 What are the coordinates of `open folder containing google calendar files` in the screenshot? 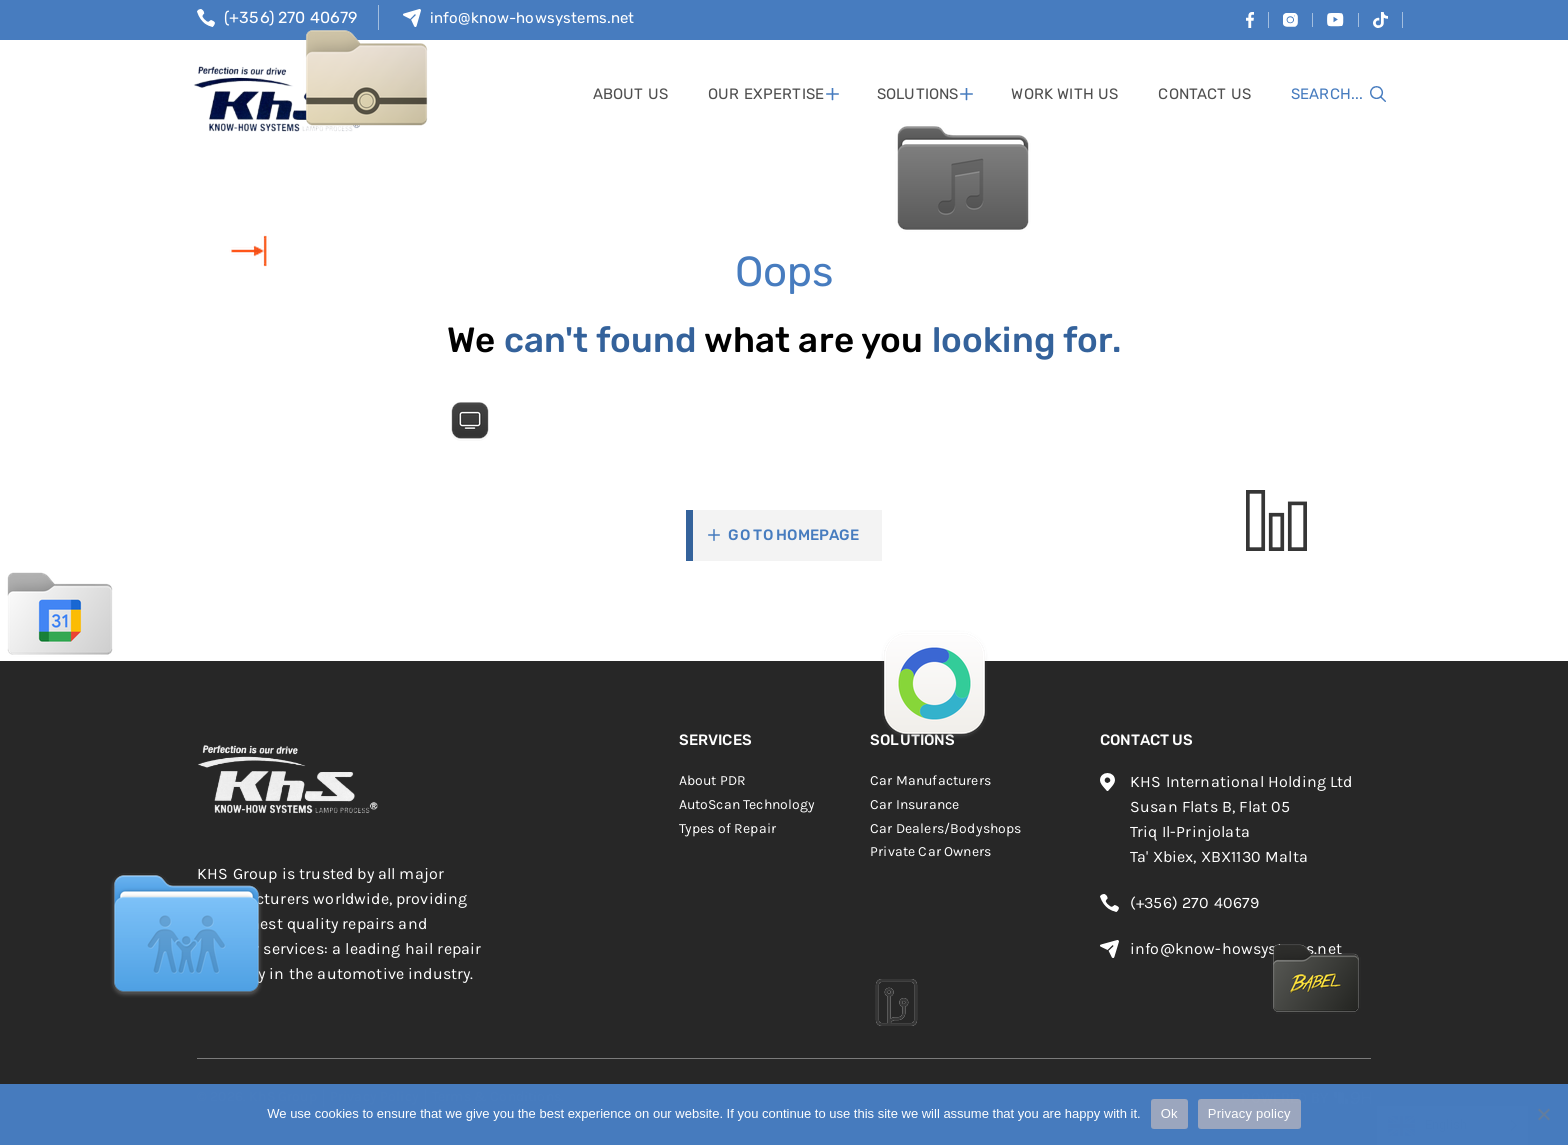 It's located at (59, 616).